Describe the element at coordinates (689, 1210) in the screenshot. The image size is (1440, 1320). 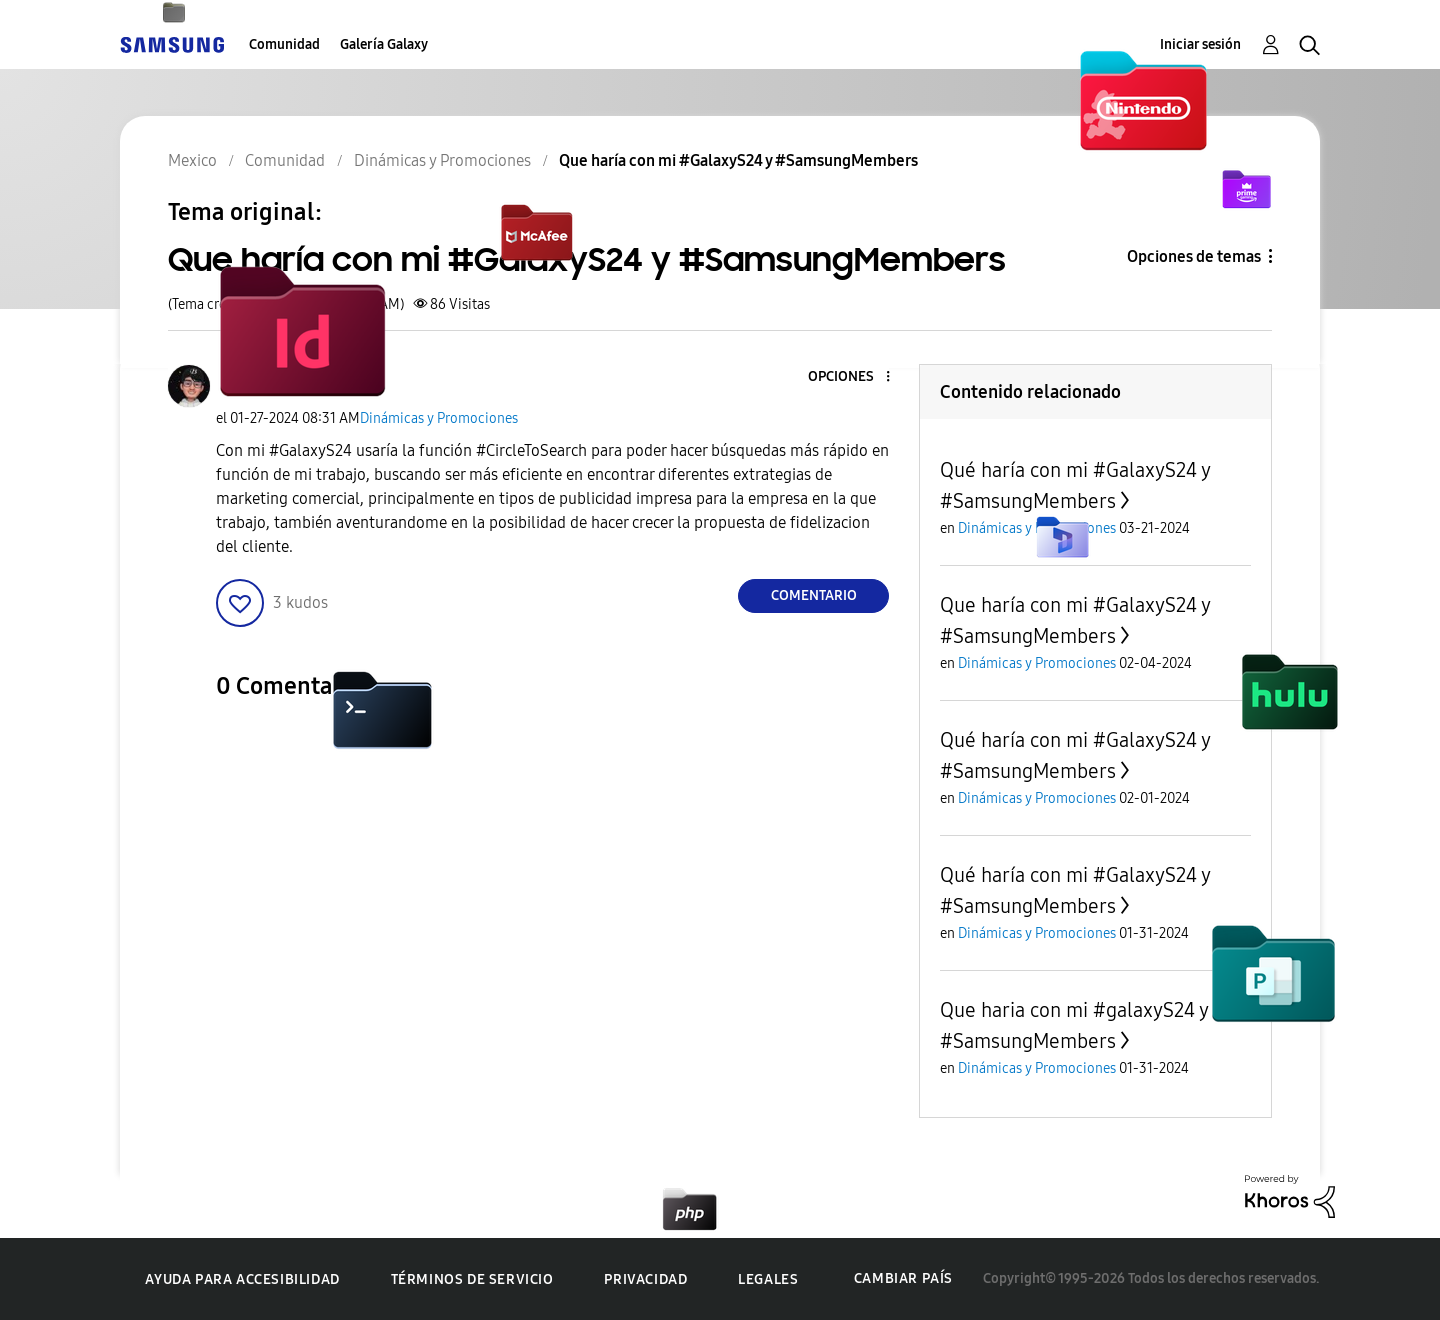
I see `folder containing php files` at that location.